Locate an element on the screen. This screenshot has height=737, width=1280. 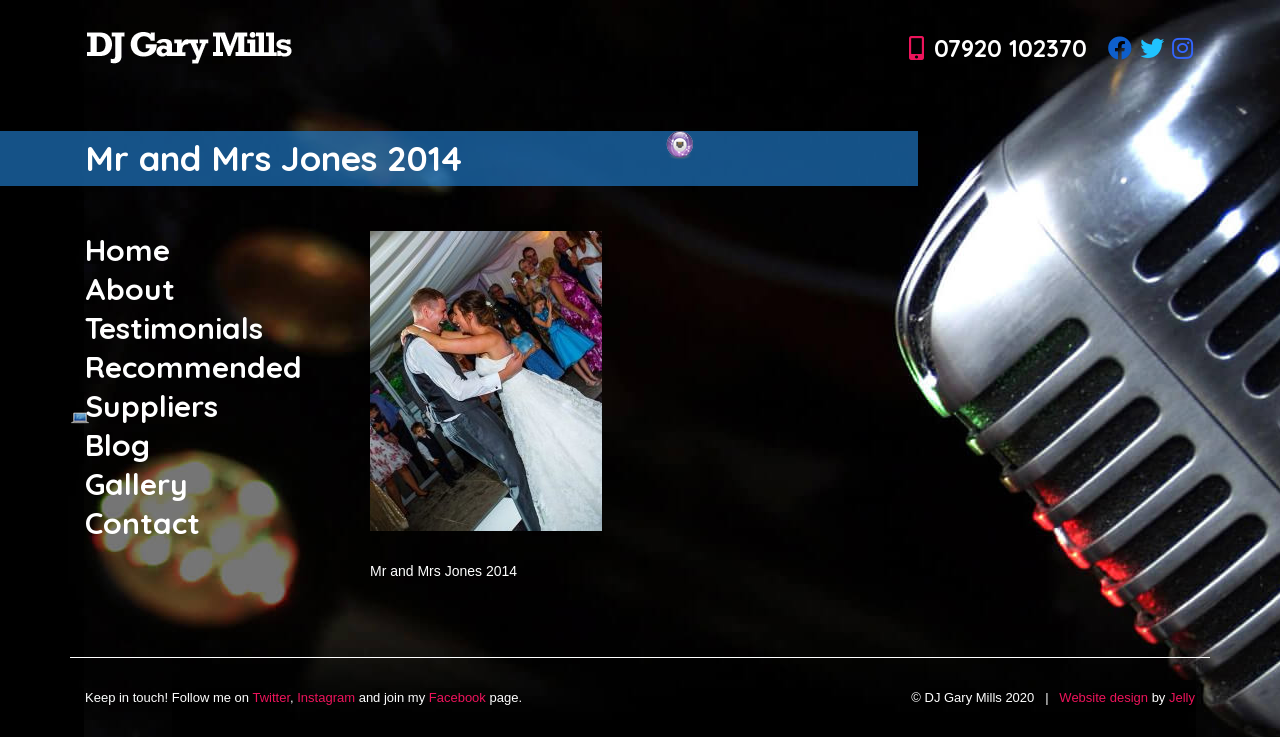
connect to a network is located at coordinates (680, 146).